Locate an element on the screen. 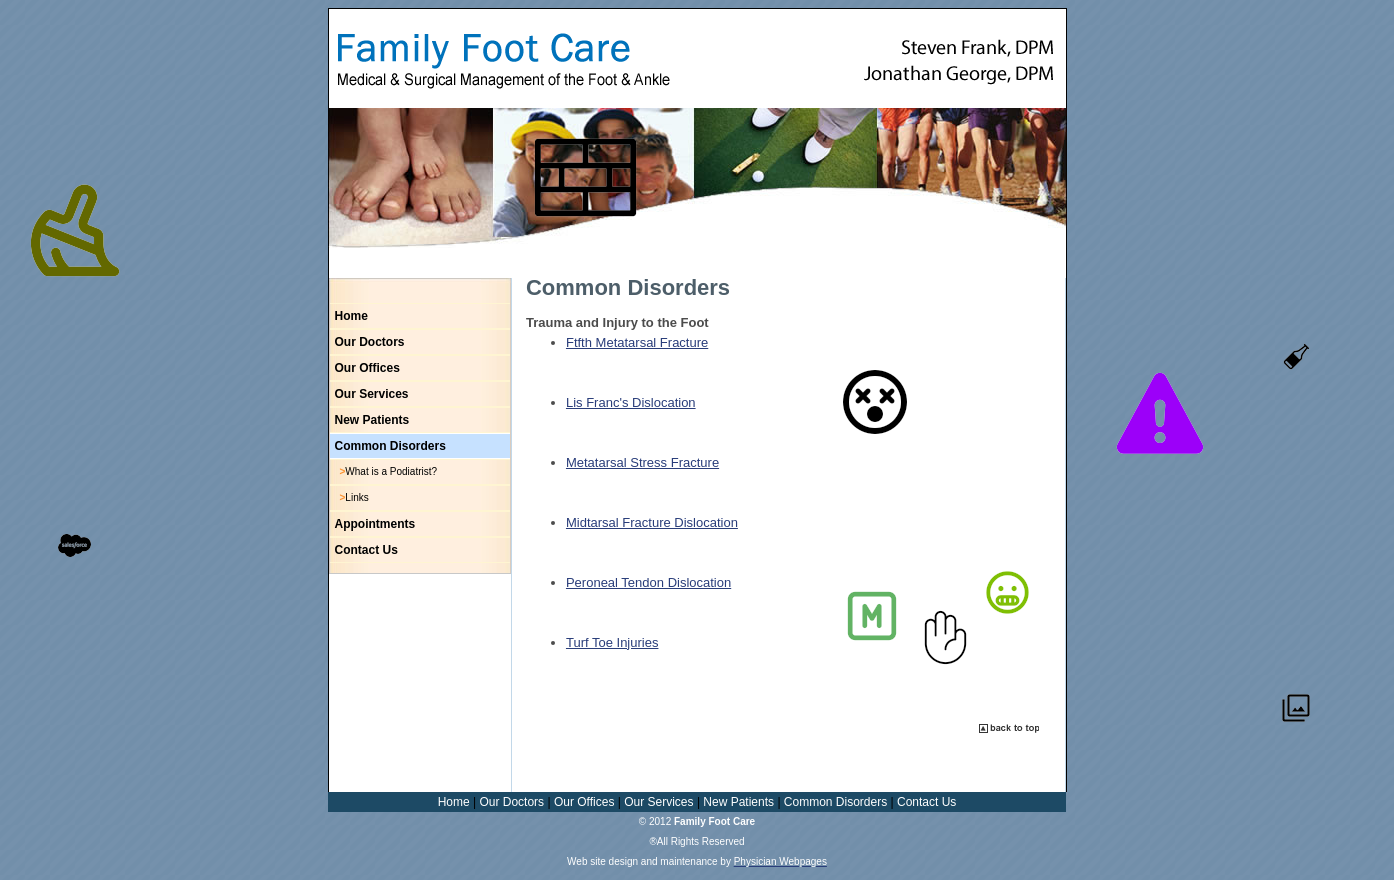  select medium size option is located at coordinates (872, 616).